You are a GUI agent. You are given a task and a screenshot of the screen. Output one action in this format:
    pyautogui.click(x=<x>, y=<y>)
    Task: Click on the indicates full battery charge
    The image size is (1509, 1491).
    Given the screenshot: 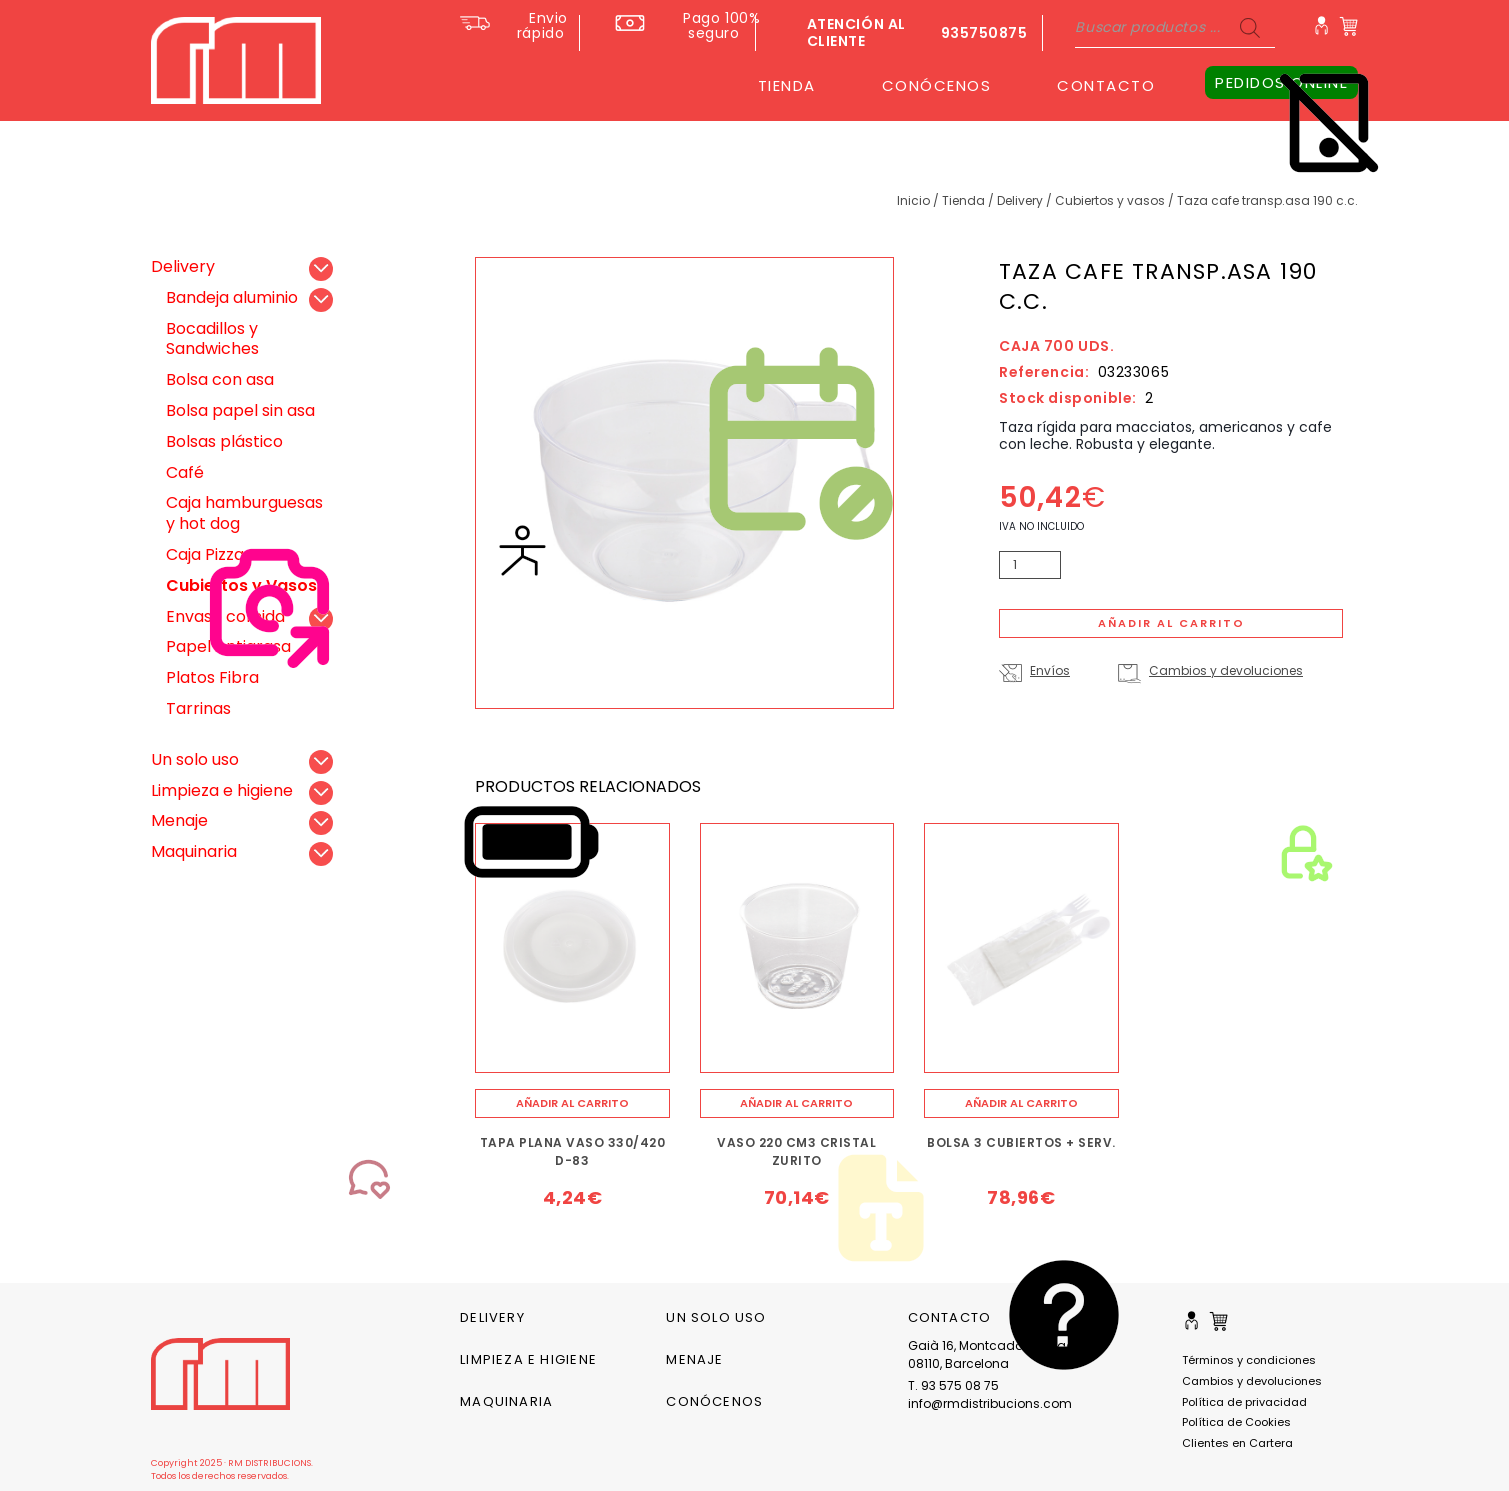 What is the action you would take?
    pyautogui.click(x=531, y=837)
    